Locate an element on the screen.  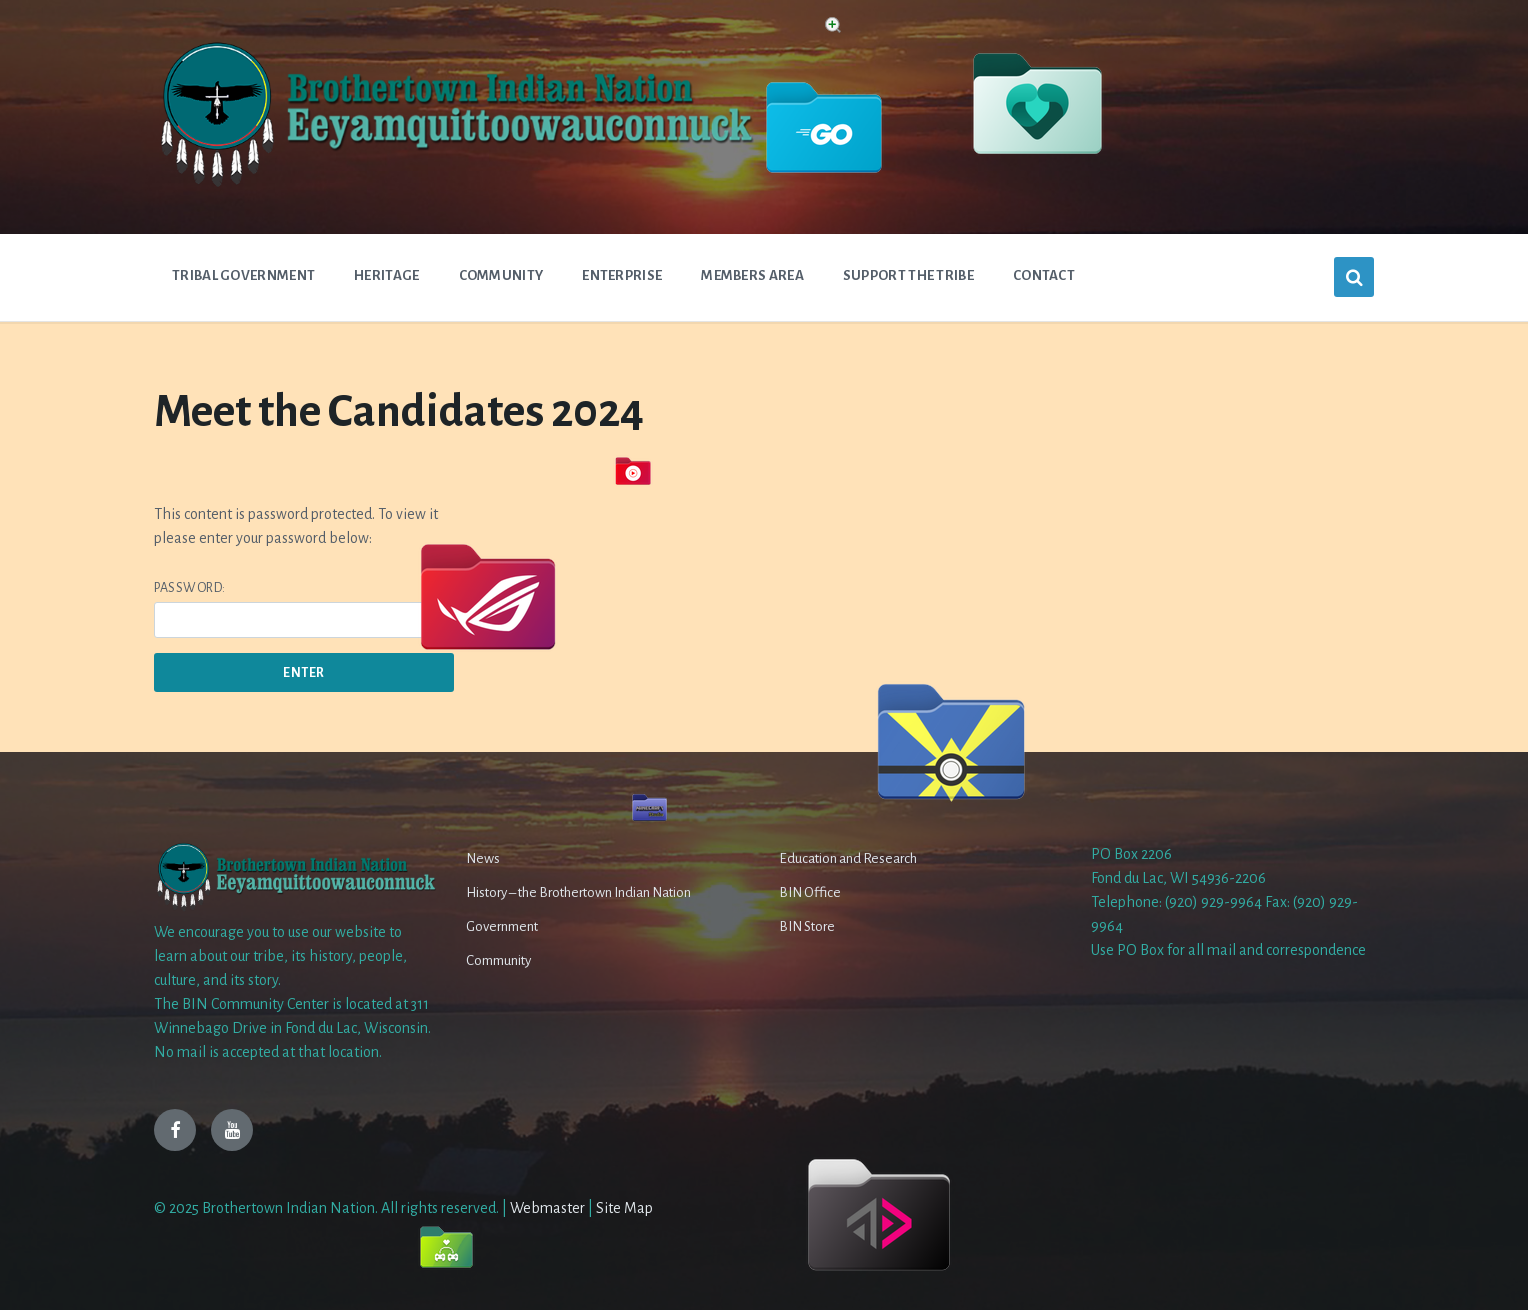
open pokémon quick ball themed folder is located at coordinates (950, 745).